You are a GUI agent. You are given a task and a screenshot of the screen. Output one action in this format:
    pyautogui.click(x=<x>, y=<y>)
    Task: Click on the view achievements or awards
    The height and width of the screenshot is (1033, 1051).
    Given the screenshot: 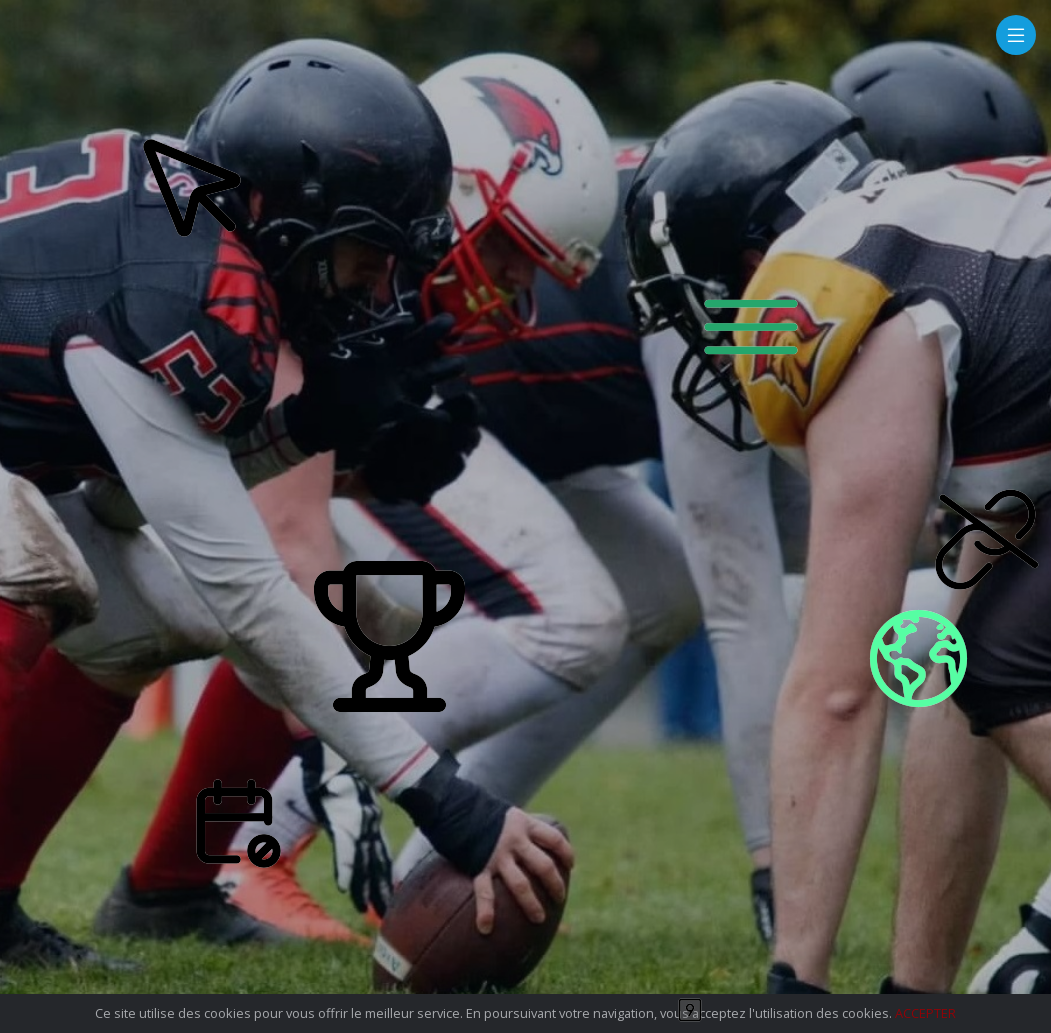 What is the action you would take?
    pyautogui.click(x=389, y=636)
    